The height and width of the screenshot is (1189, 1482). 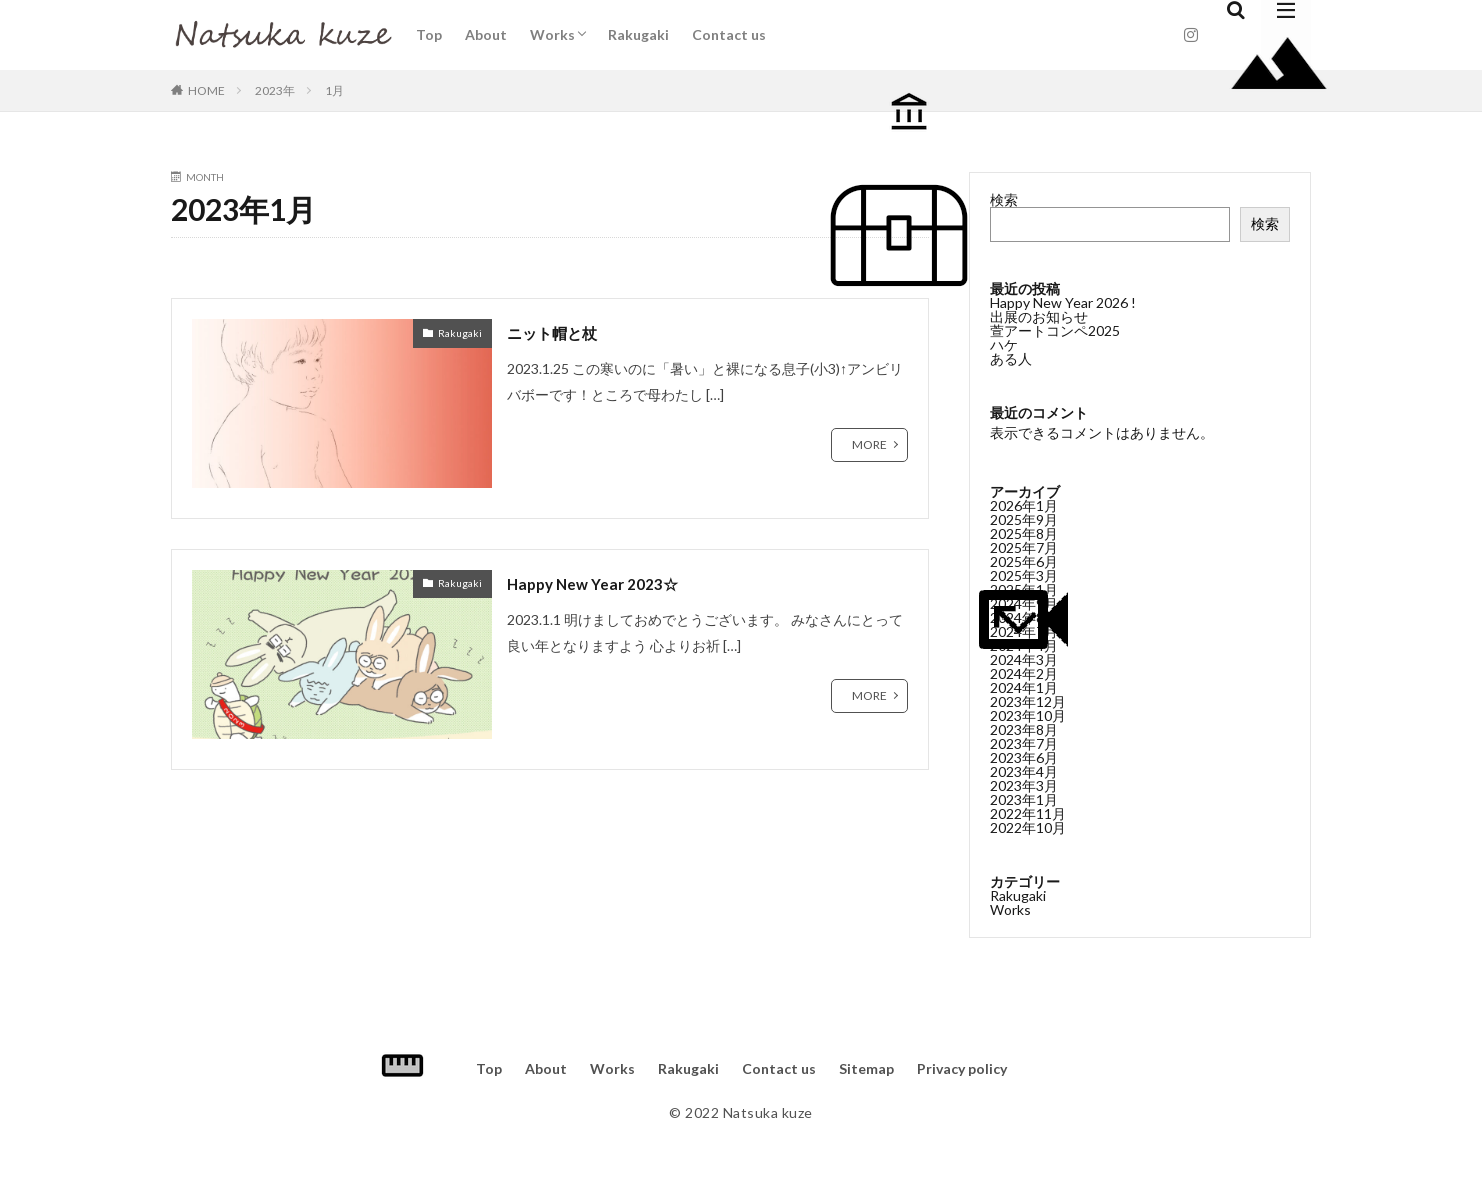 What do you see at coordinates (1279, 63) in the screenshot?
I see `filter photos by landscape or mountain scenery` at bounding box center [1279, 63].